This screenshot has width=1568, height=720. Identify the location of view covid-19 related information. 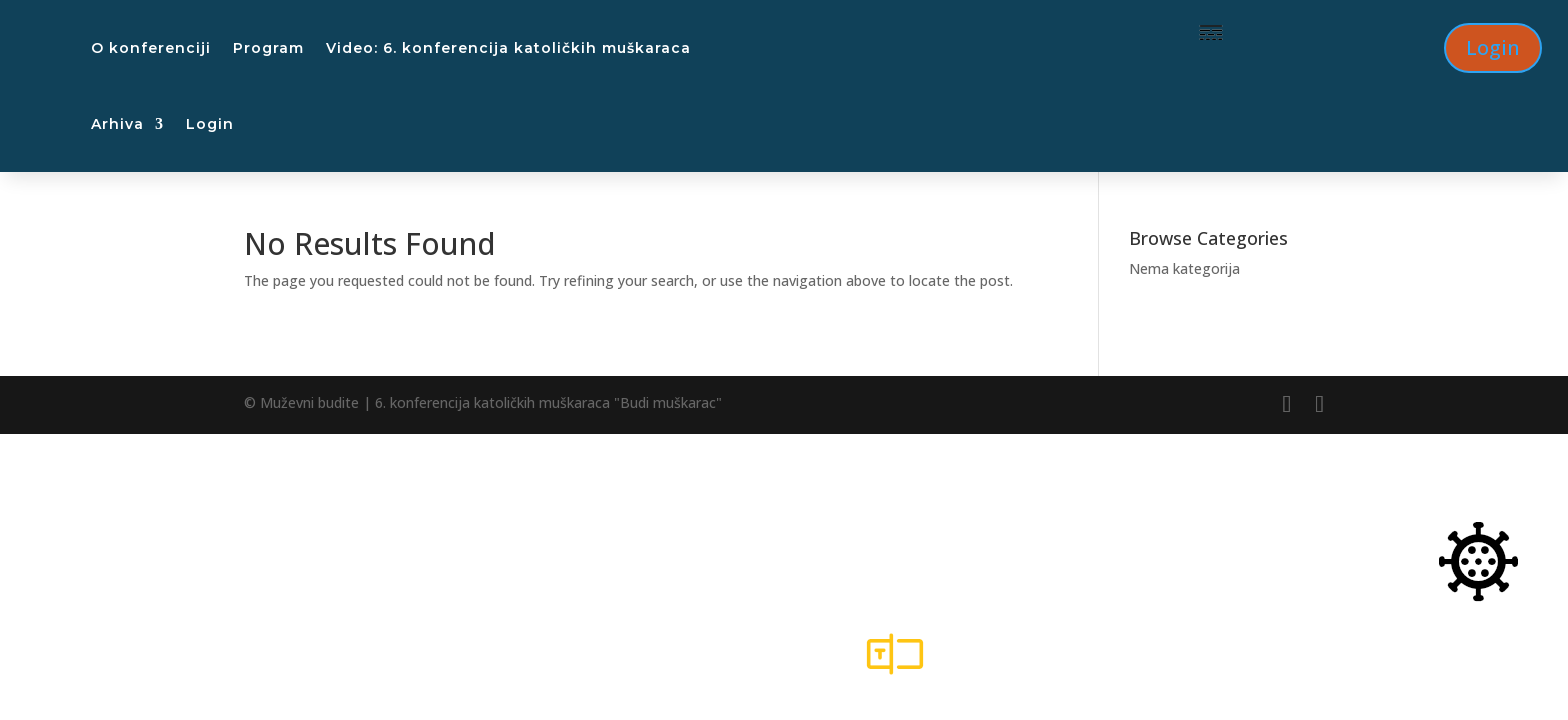
(1478, 561).